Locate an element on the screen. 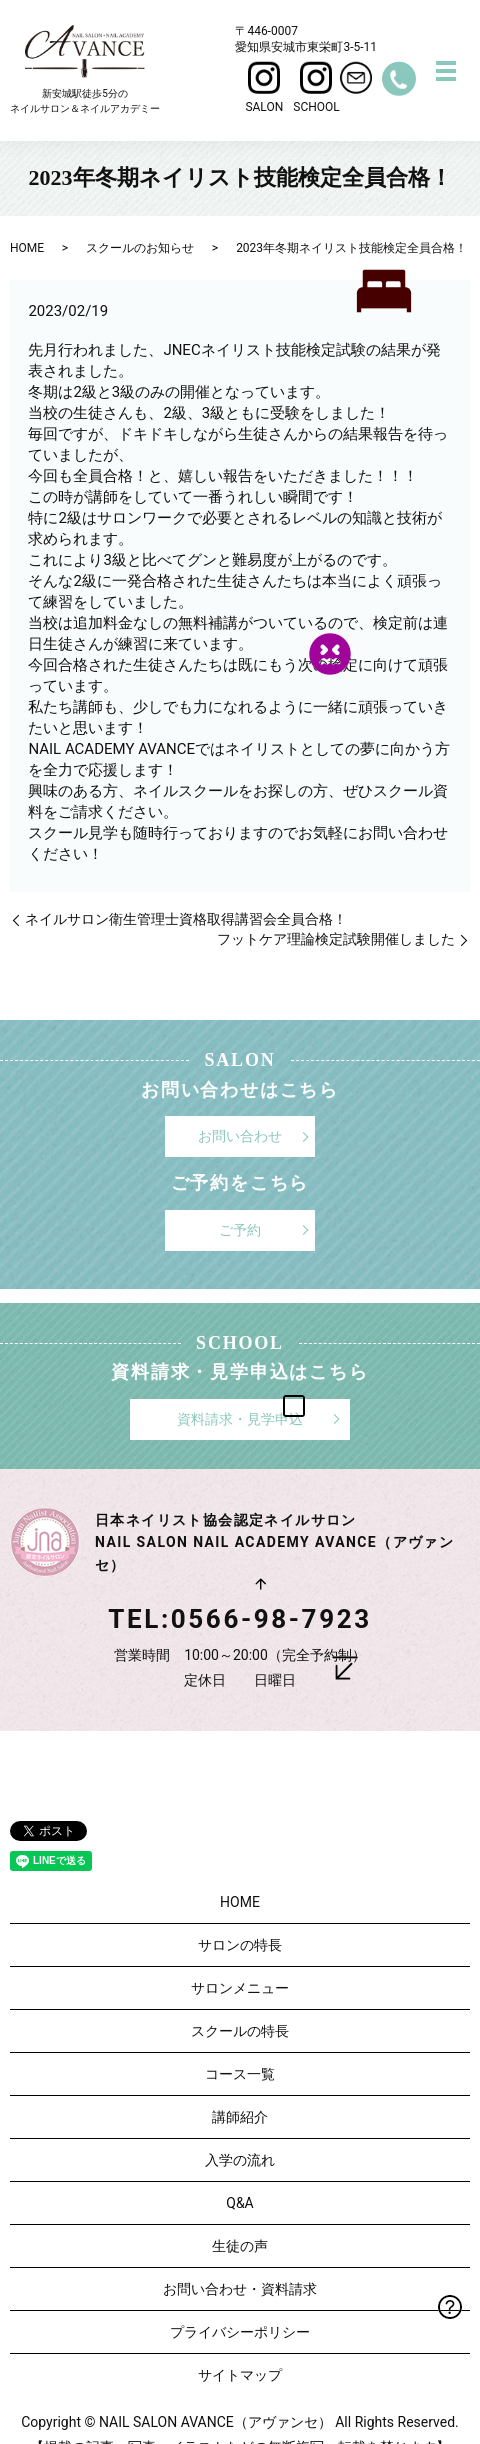  stop media playback is located at coordinates (294, 1406).